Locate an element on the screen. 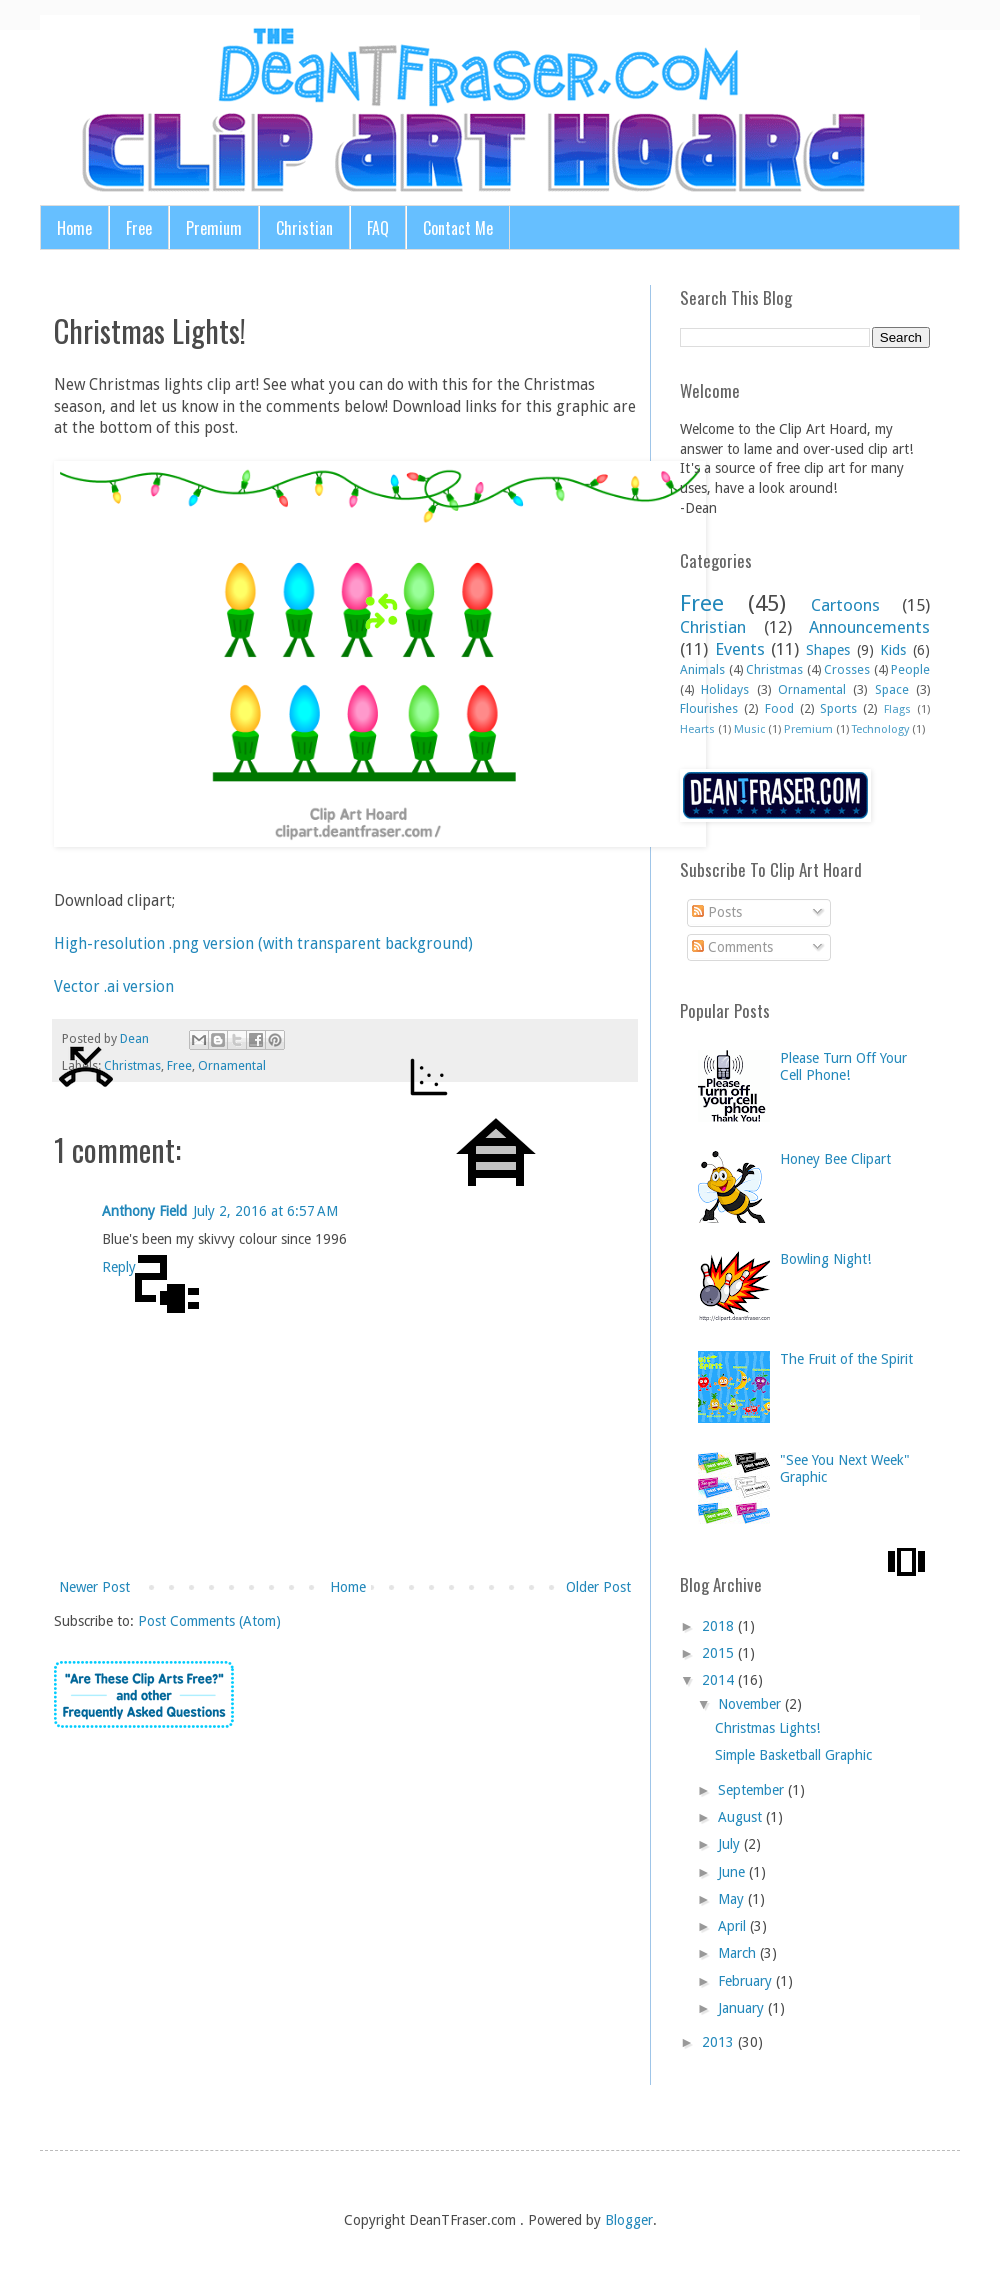  view home exterior or siding options is located at coordinates (496, 1154).